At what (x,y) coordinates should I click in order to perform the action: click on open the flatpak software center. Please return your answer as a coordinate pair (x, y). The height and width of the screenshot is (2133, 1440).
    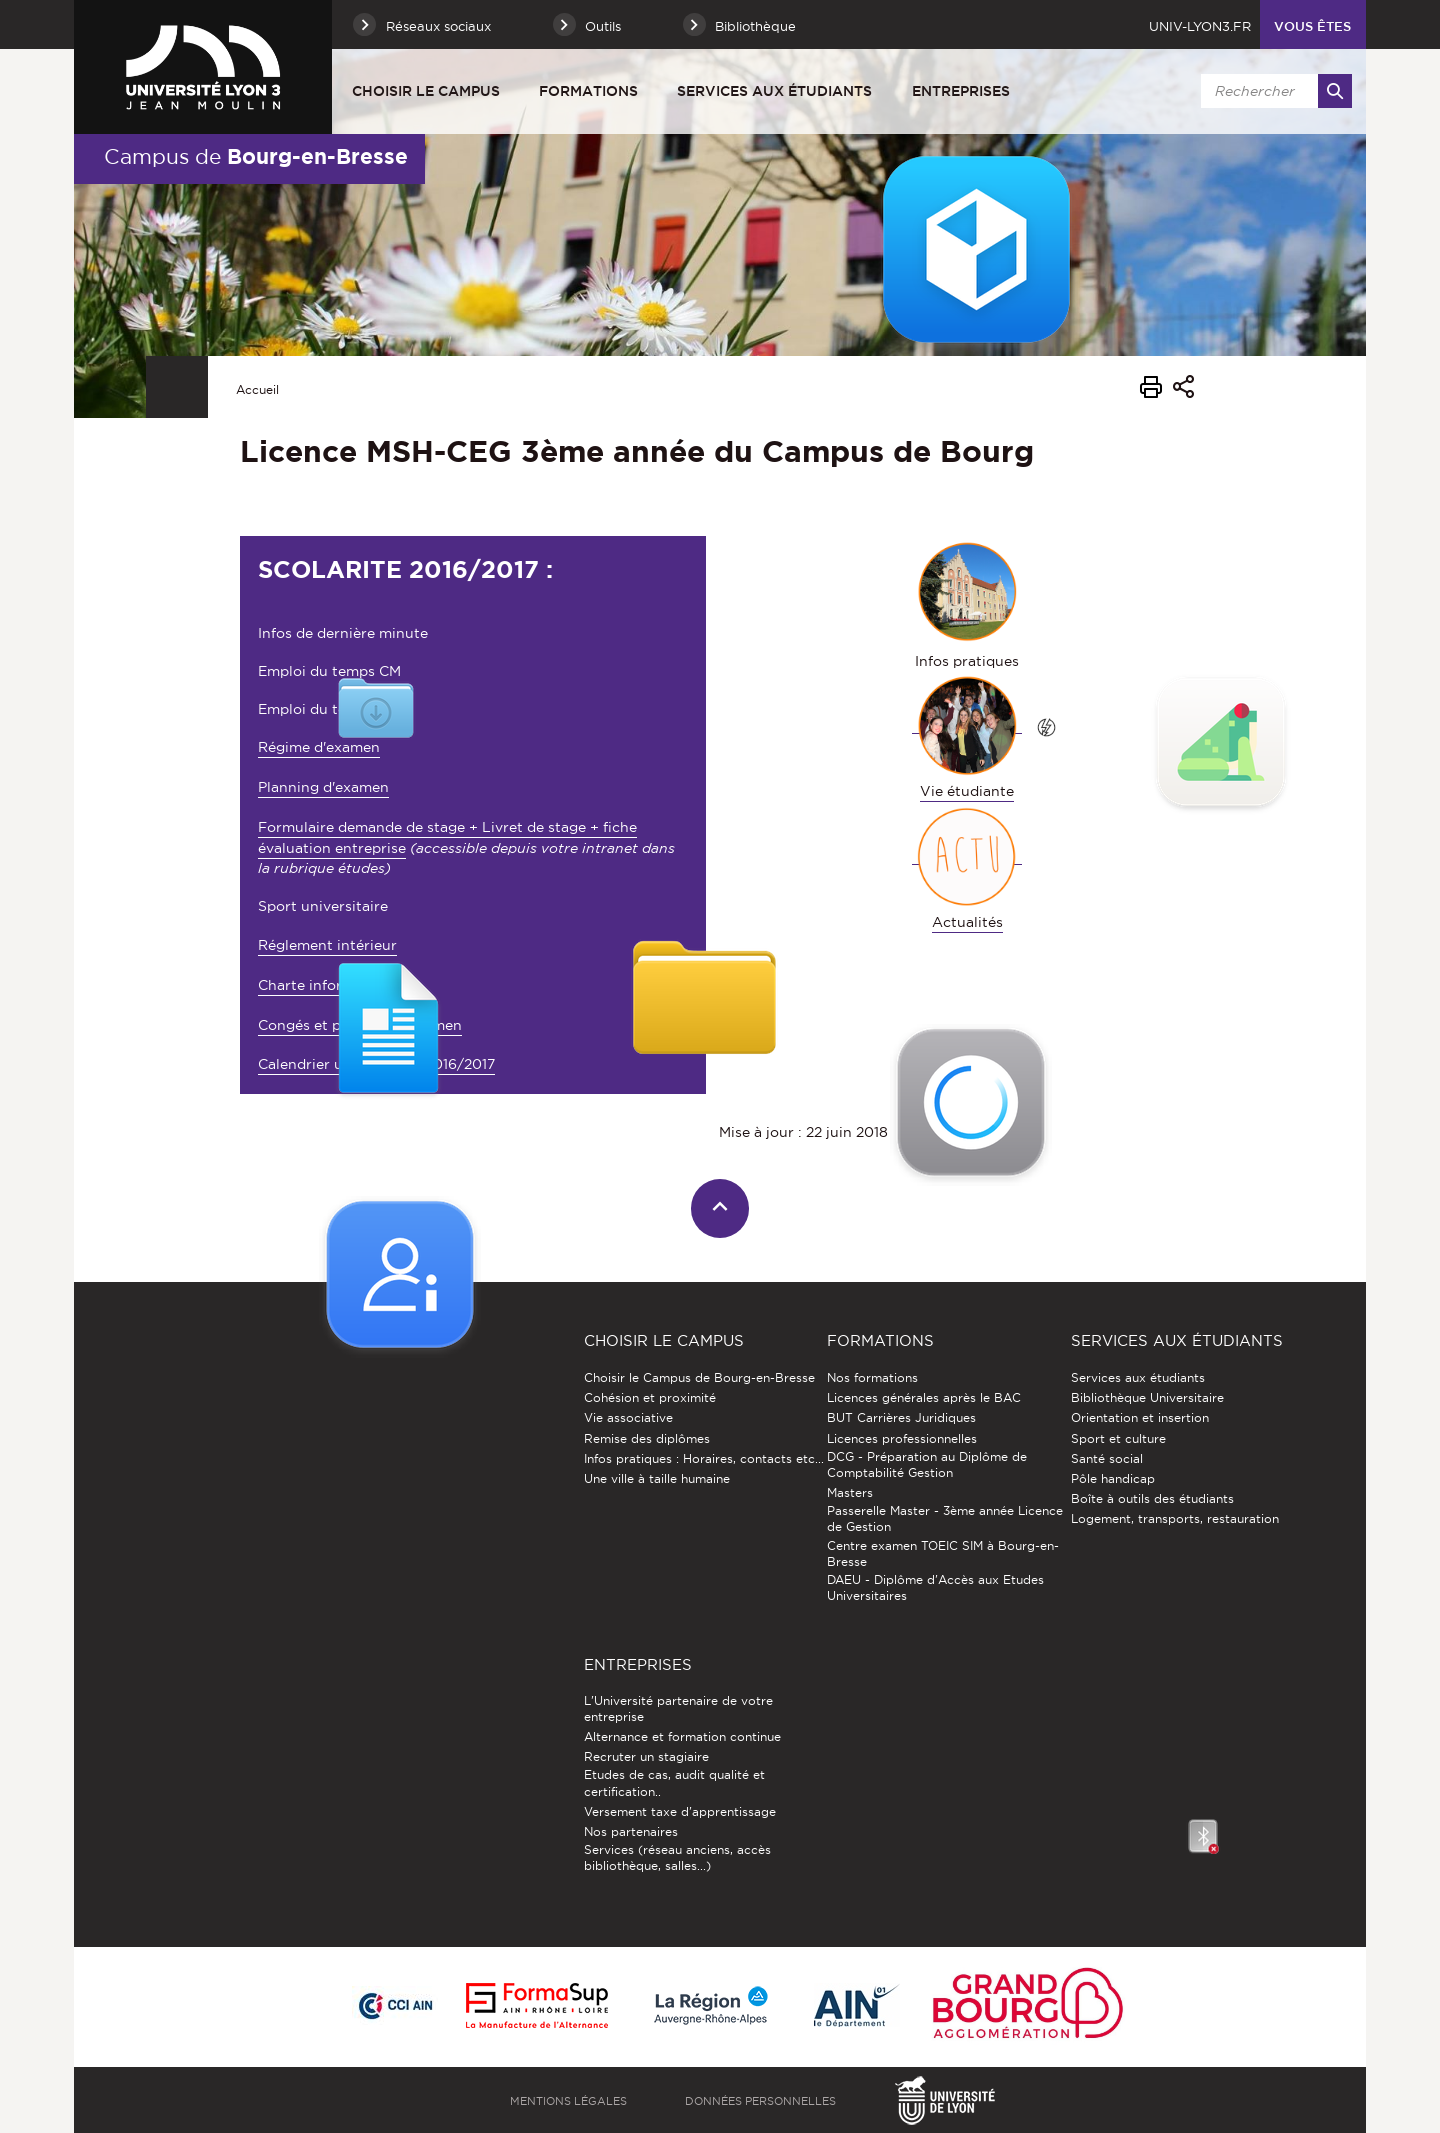
    Looking at the image, I should click on (976, 249).